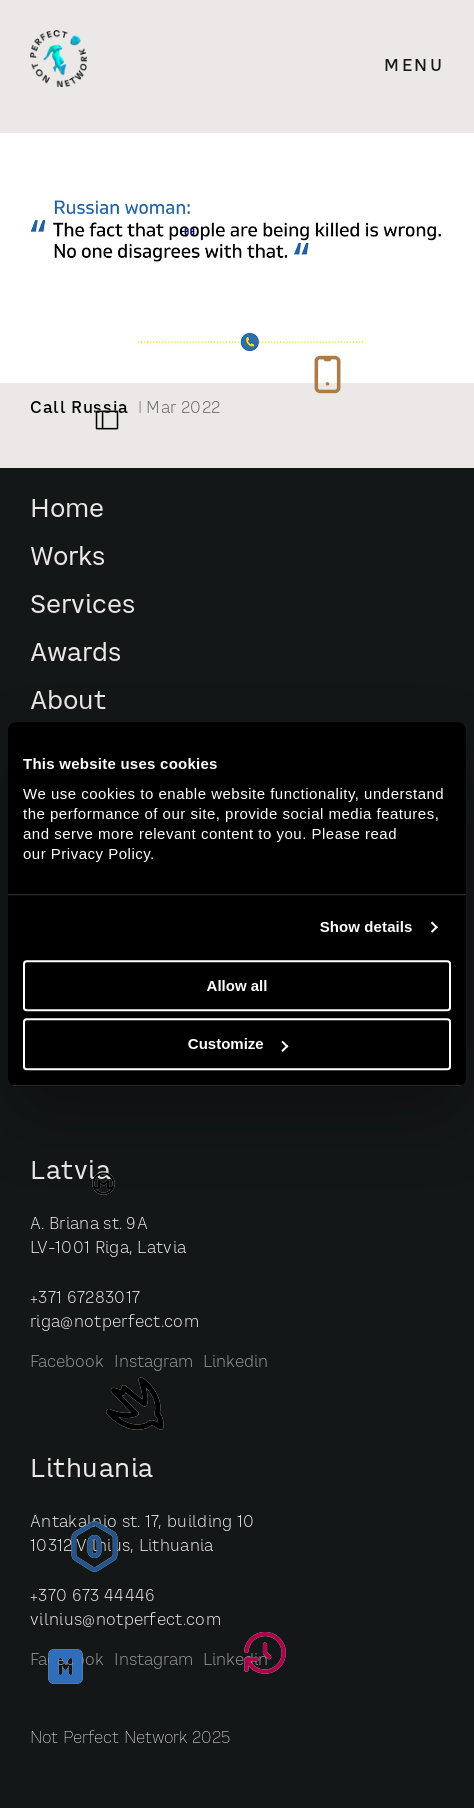 The image size is (474, 1808). What do you see at coordinates (94, 1546) in the screenshot?
I see `indicates an "O" option or category in a hexagonal badge` at bounding box center [94, 1546].